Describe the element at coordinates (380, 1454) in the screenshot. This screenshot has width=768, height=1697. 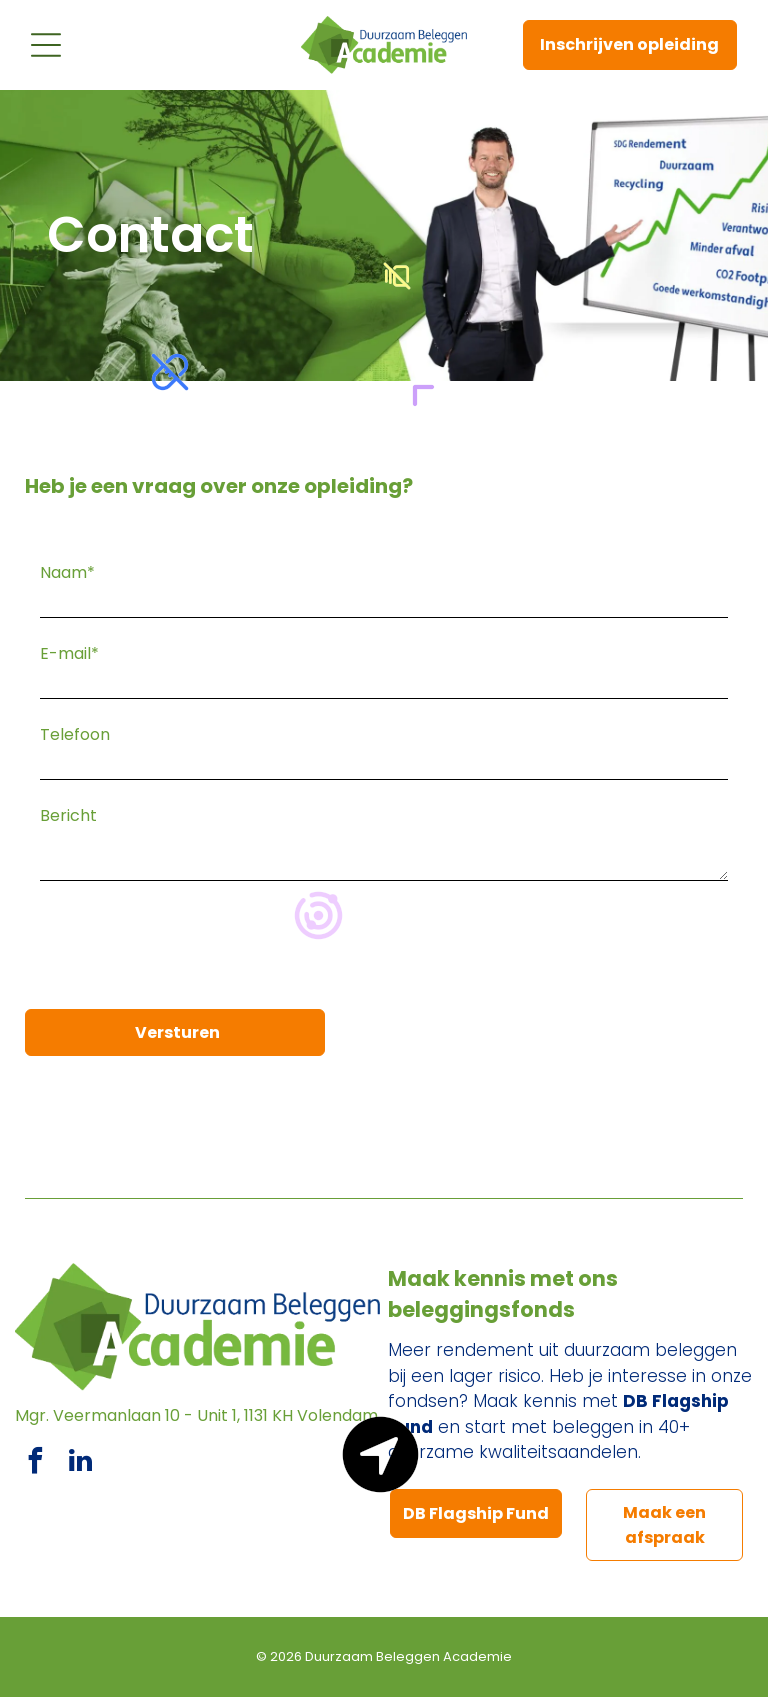
I see `tap to navigate to current location` at that location.